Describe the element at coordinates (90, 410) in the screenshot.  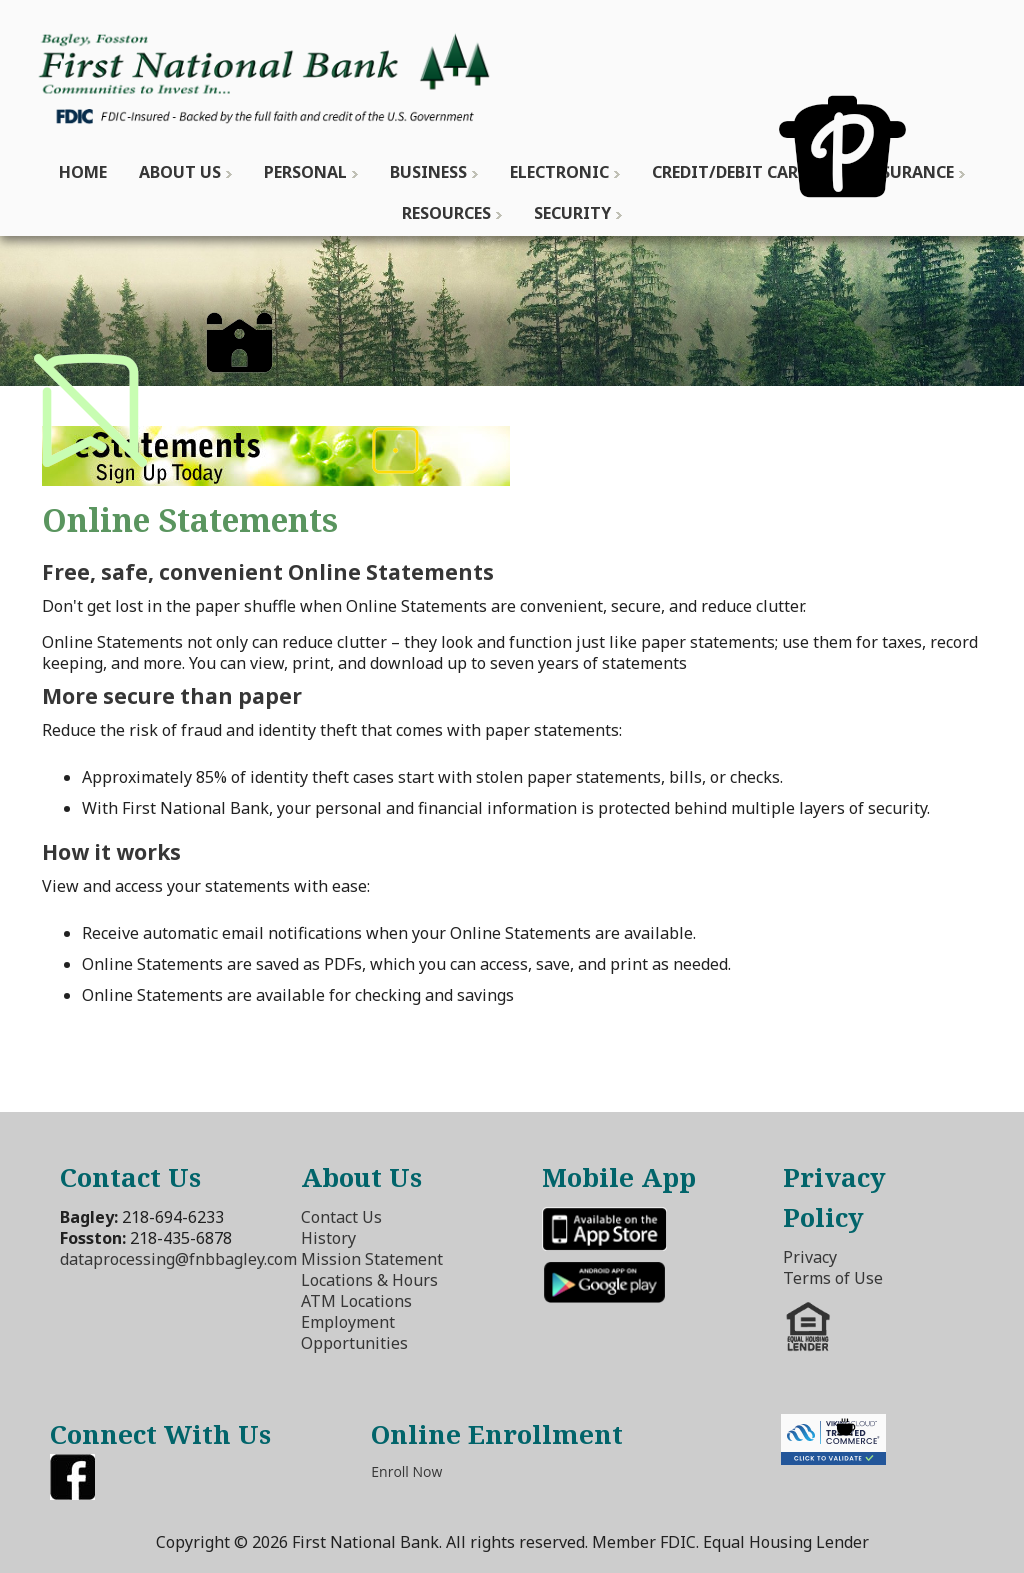
I see `remove from bookmarks` at that location.